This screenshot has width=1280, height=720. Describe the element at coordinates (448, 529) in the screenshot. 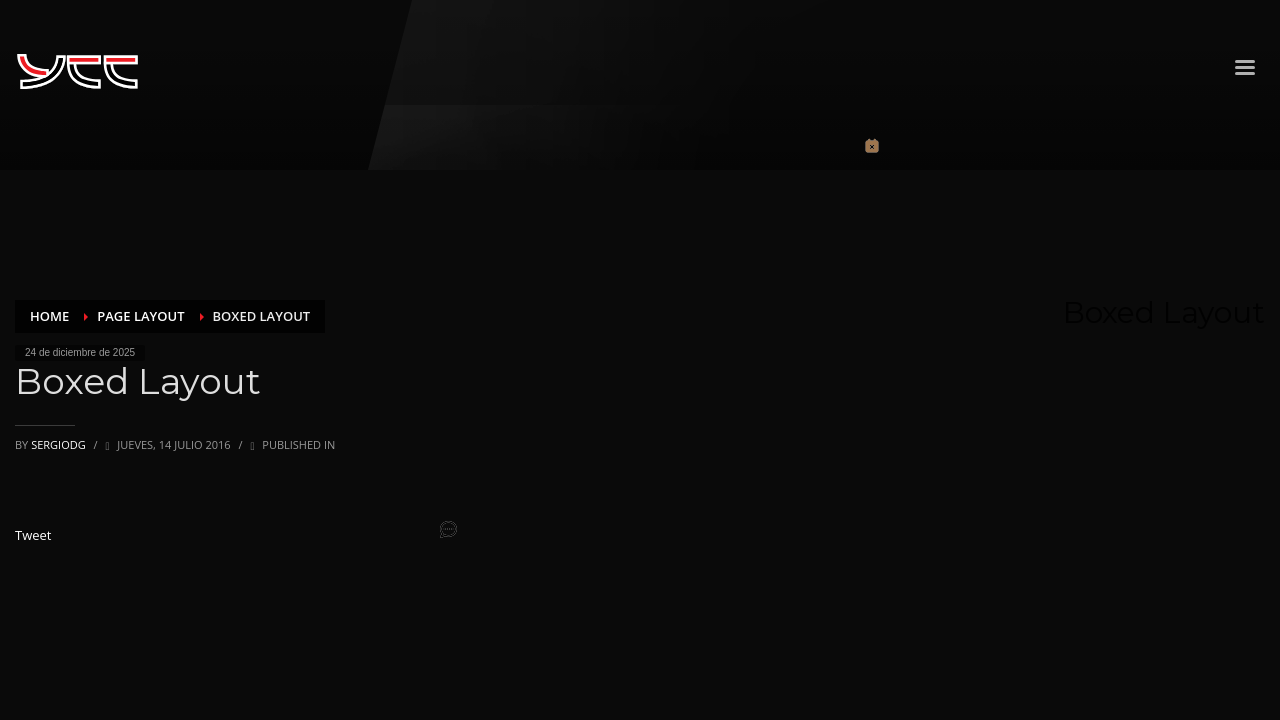

I see `open chat or messaging` at that location.